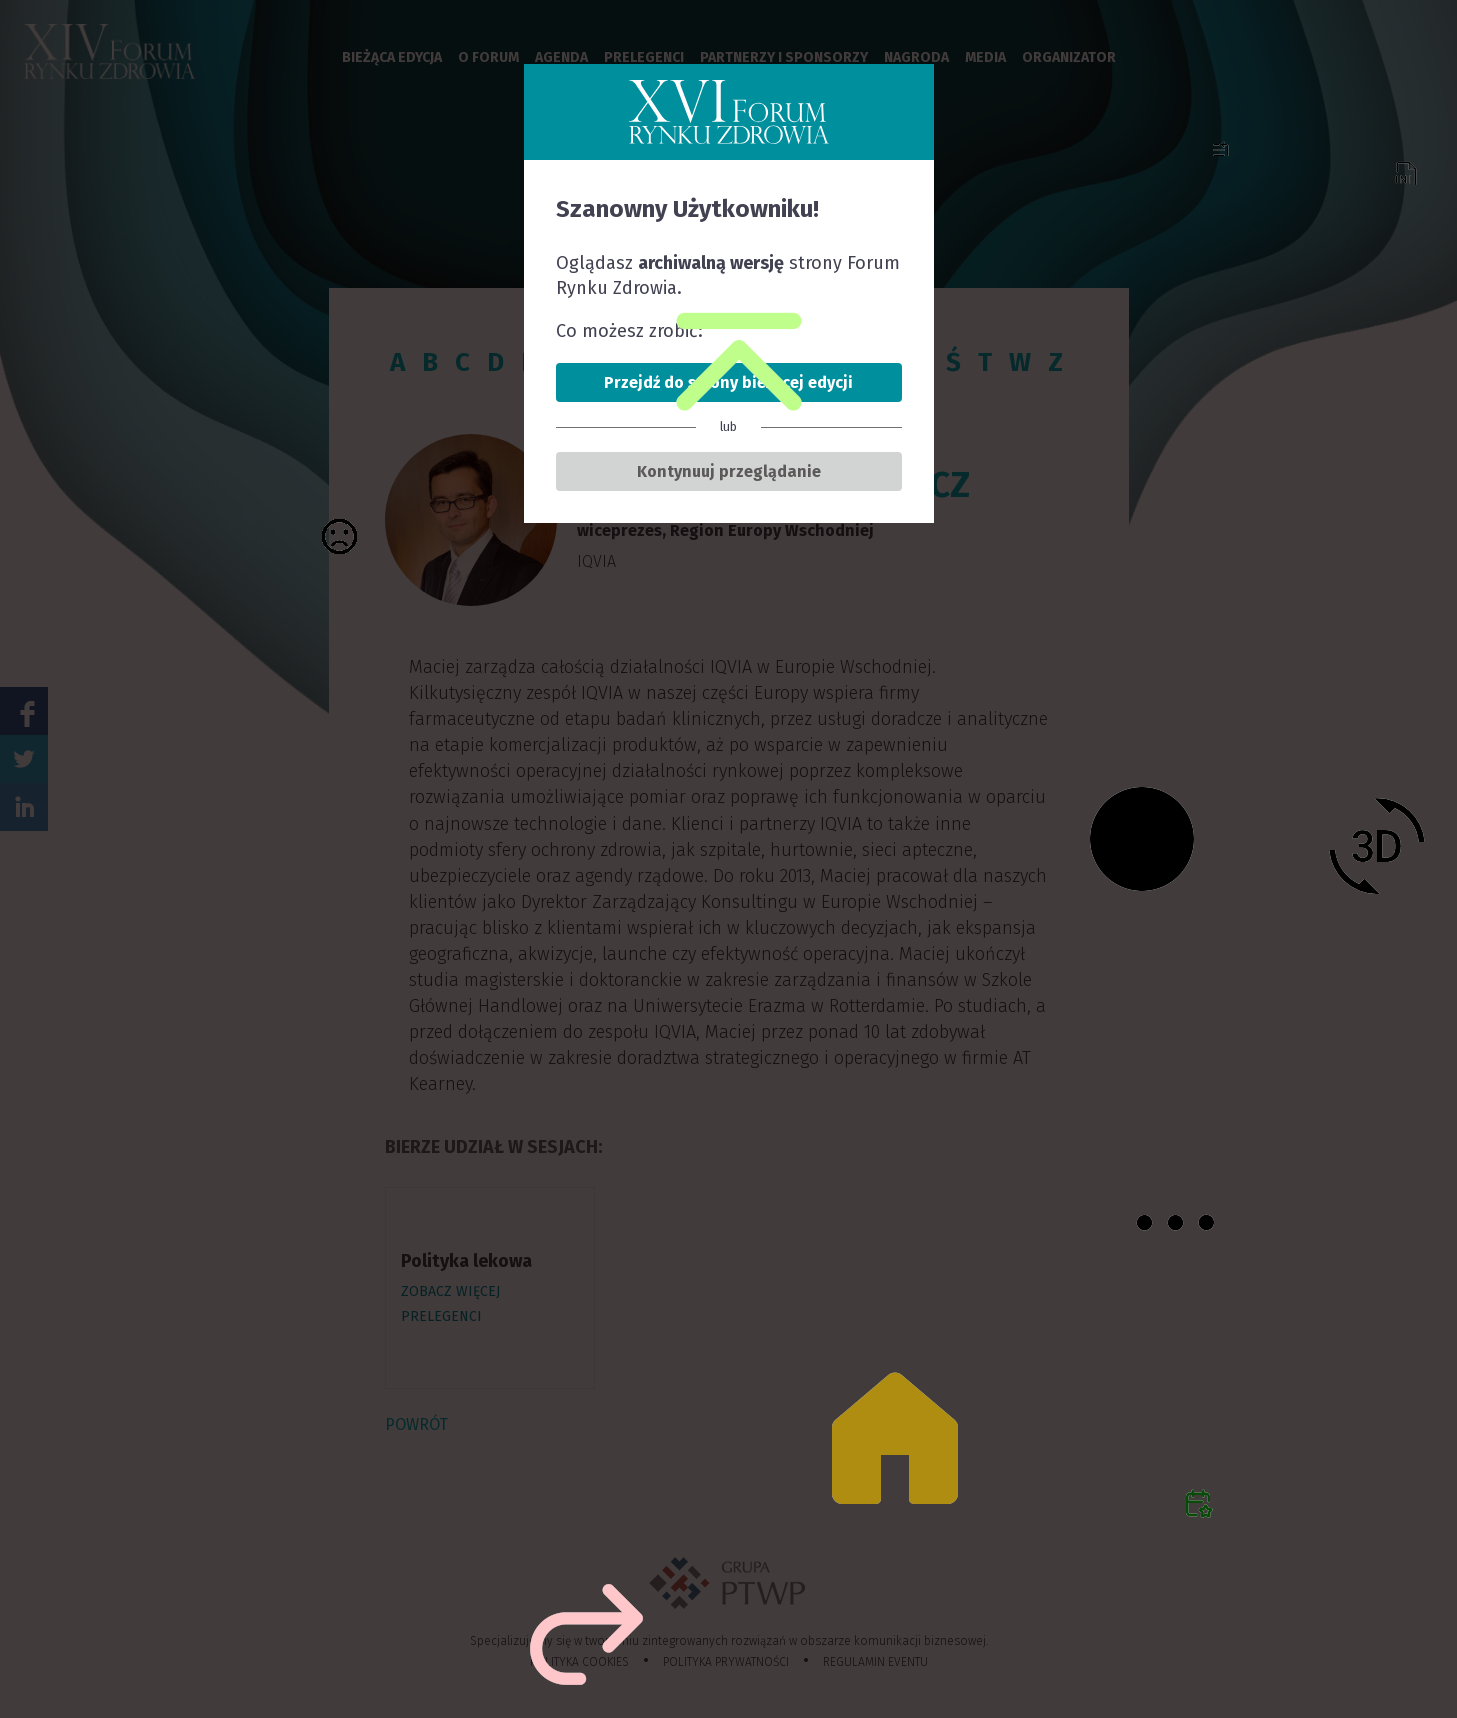 The width and height of the screenshot is (1457, 1718). What do you see at coordinates (1142, 839) in the screenshot?
I see `indicates an unread notification or new item` at bounding box center [1142, 839].